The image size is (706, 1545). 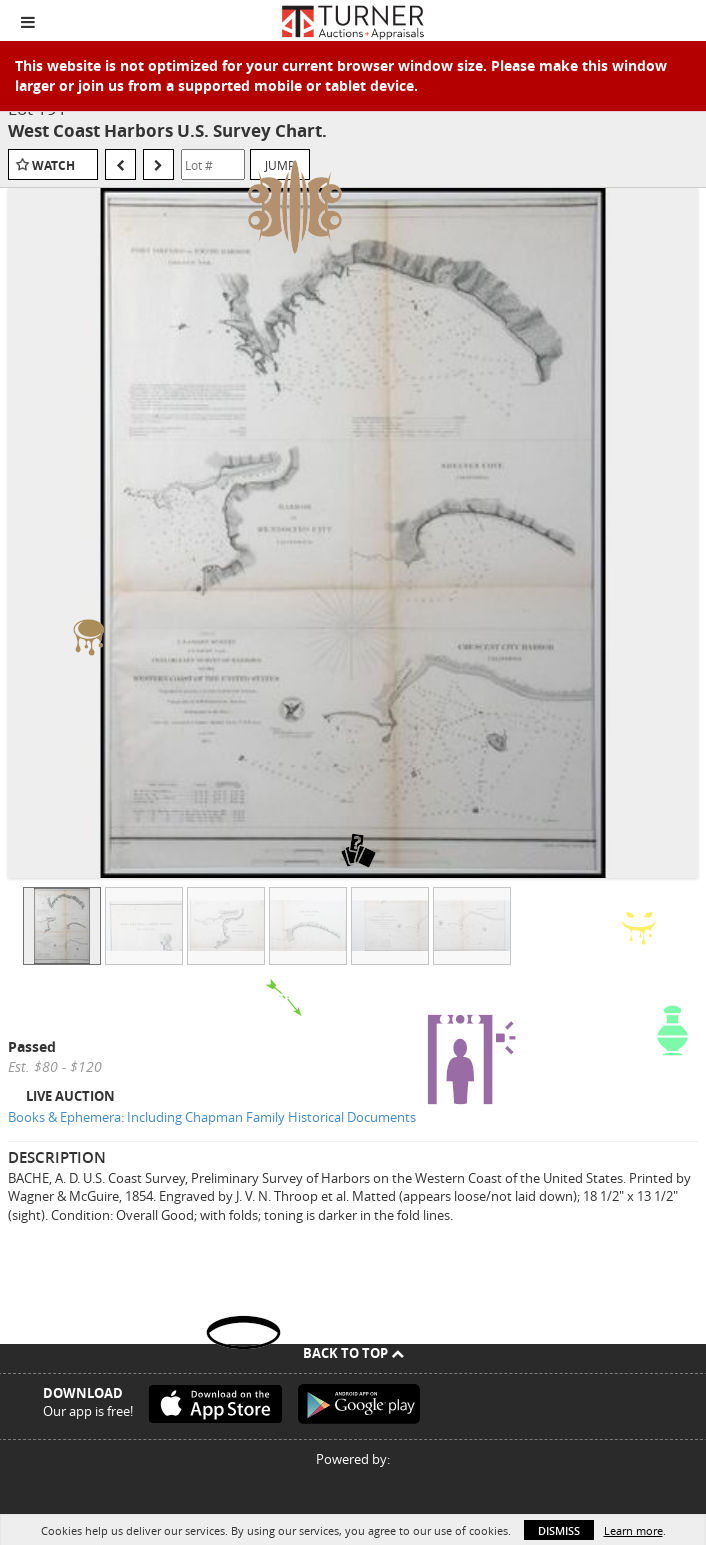 What do you see at coordinates (283, 997) in the screenshot?
I see `indicates a broken or failed connection` at bounding box center [283, 997].